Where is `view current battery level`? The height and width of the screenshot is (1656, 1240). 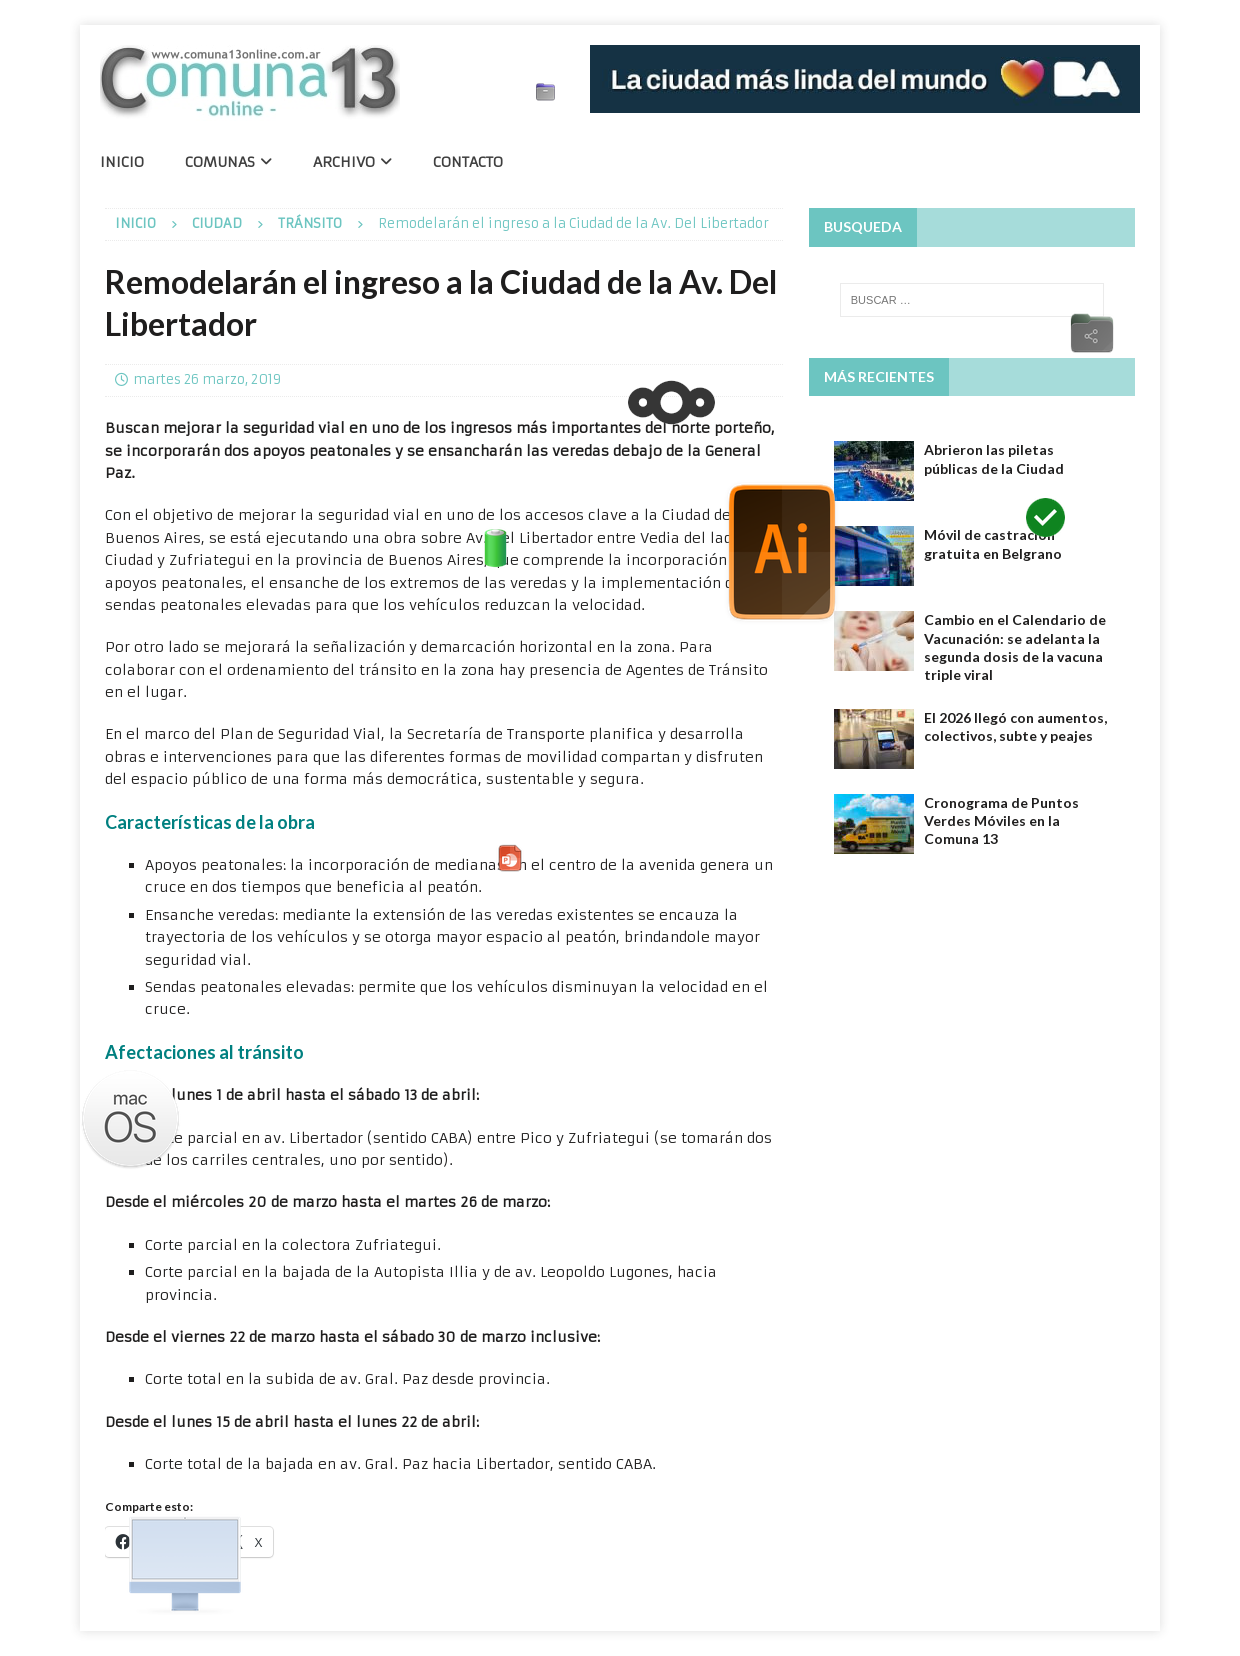
view current battery level is located at coordinates (495, 547).